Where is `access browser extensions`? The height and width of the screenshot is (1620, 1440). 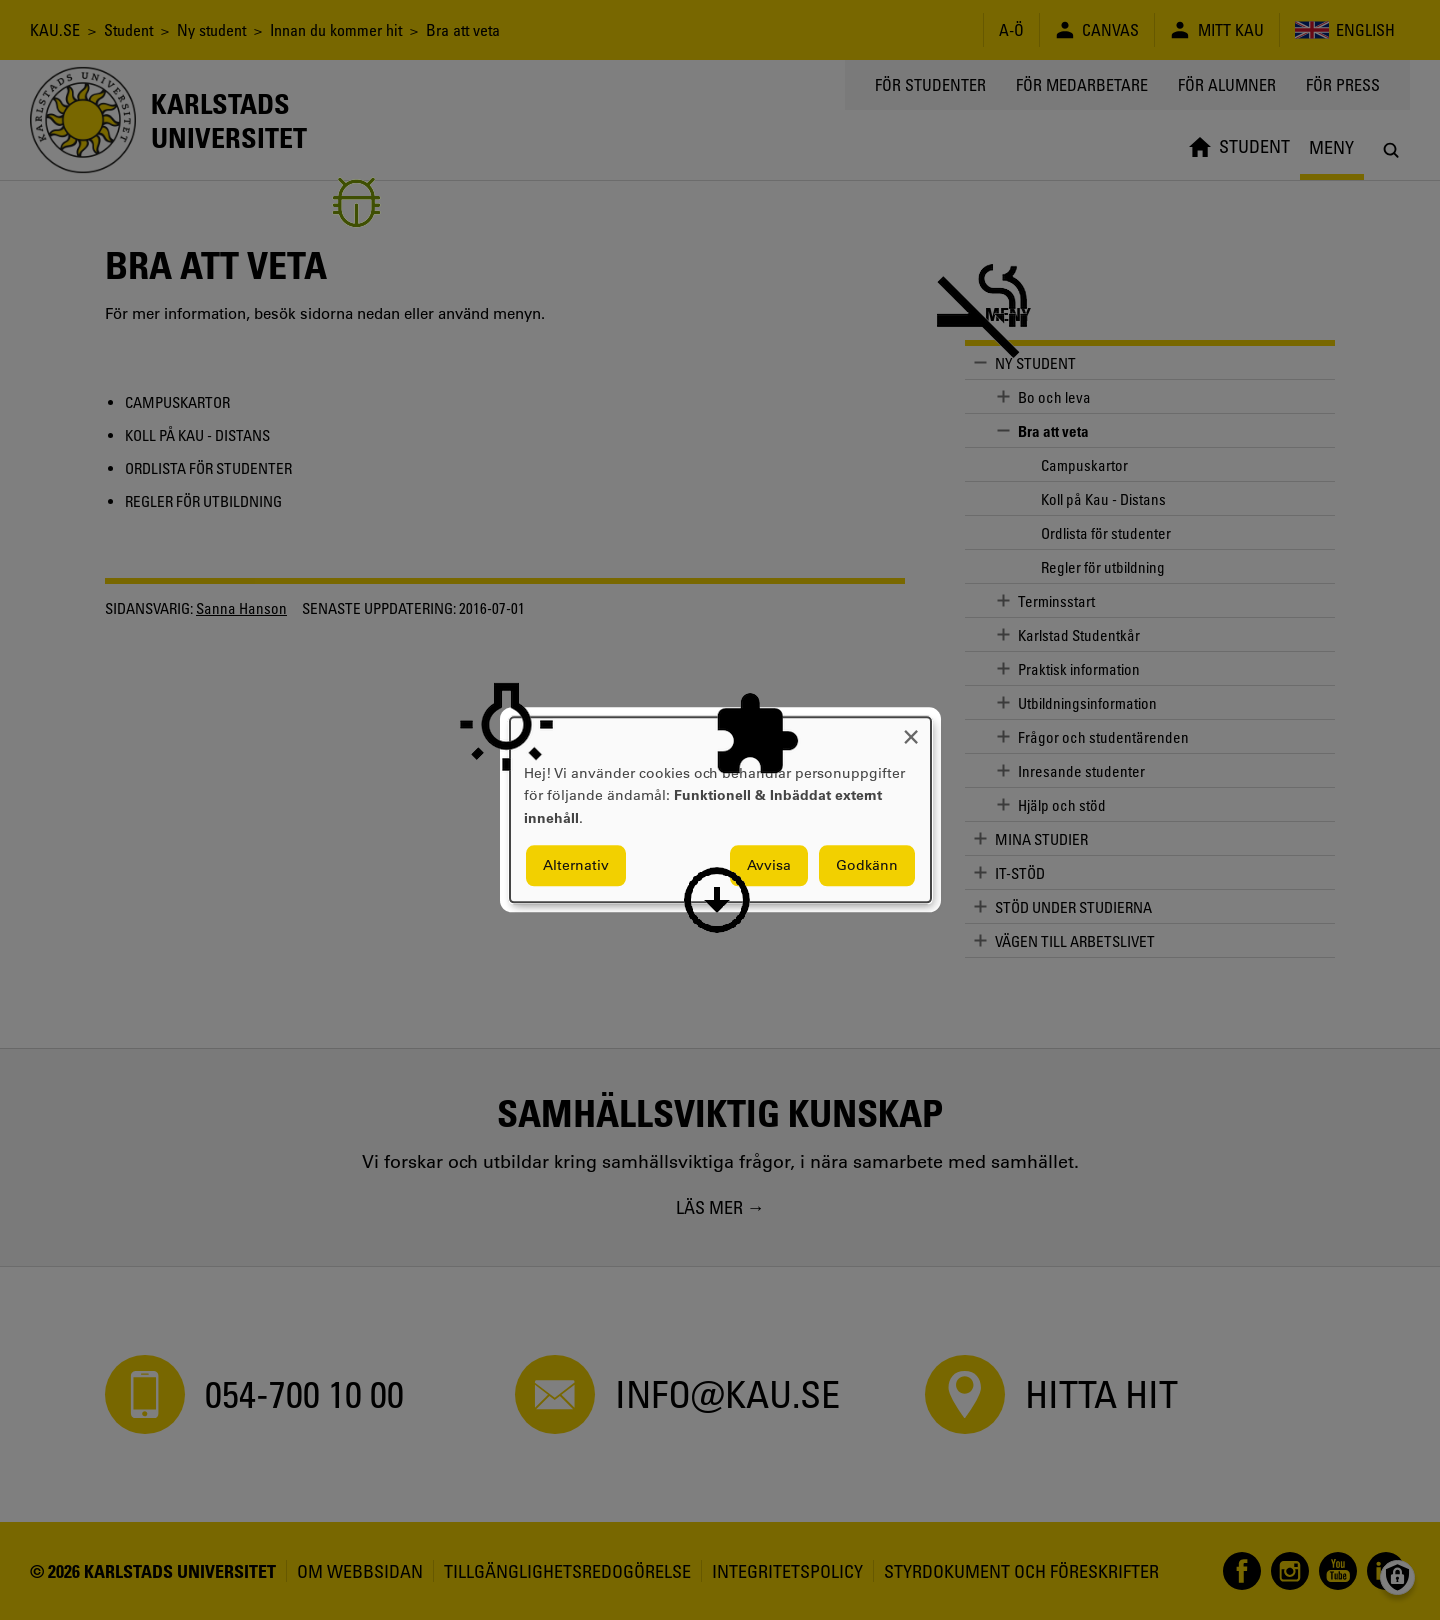 access browser extensions is located at coordinates (756, 735).